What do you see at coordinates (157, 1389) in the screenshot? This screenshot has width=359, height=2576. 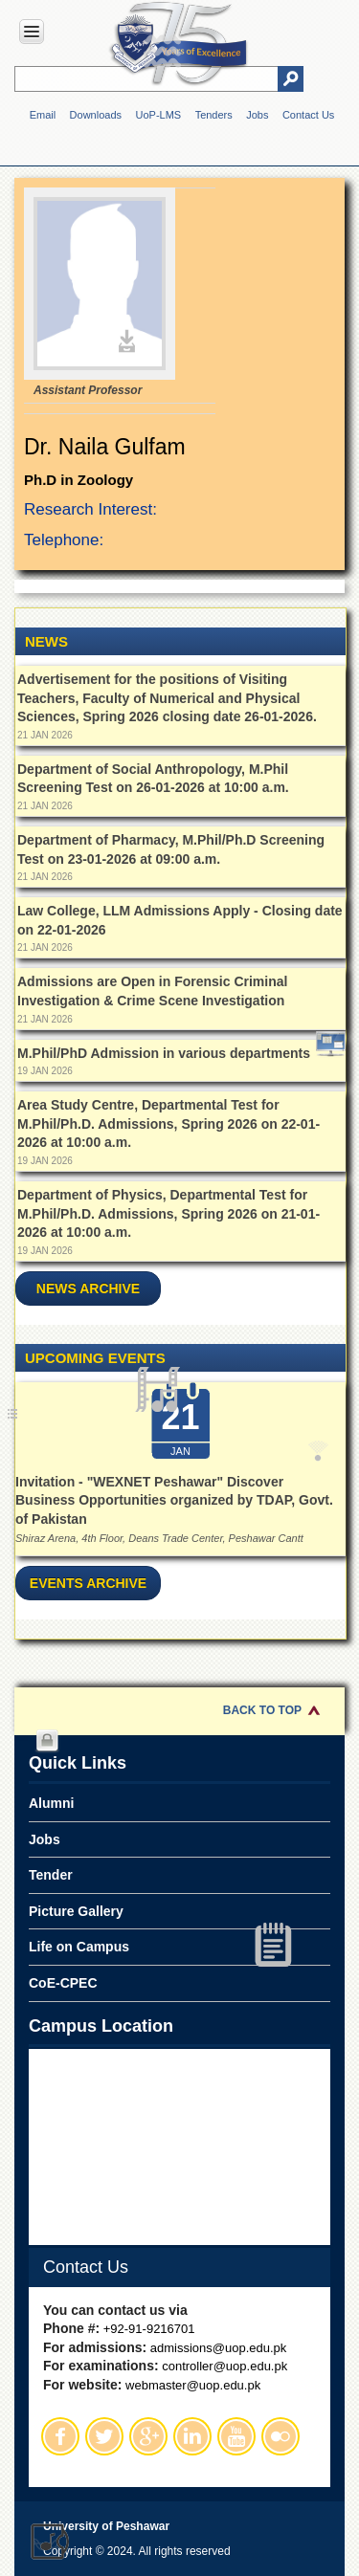 I see `access multimedia applications` at bounding box center [157, 1389].